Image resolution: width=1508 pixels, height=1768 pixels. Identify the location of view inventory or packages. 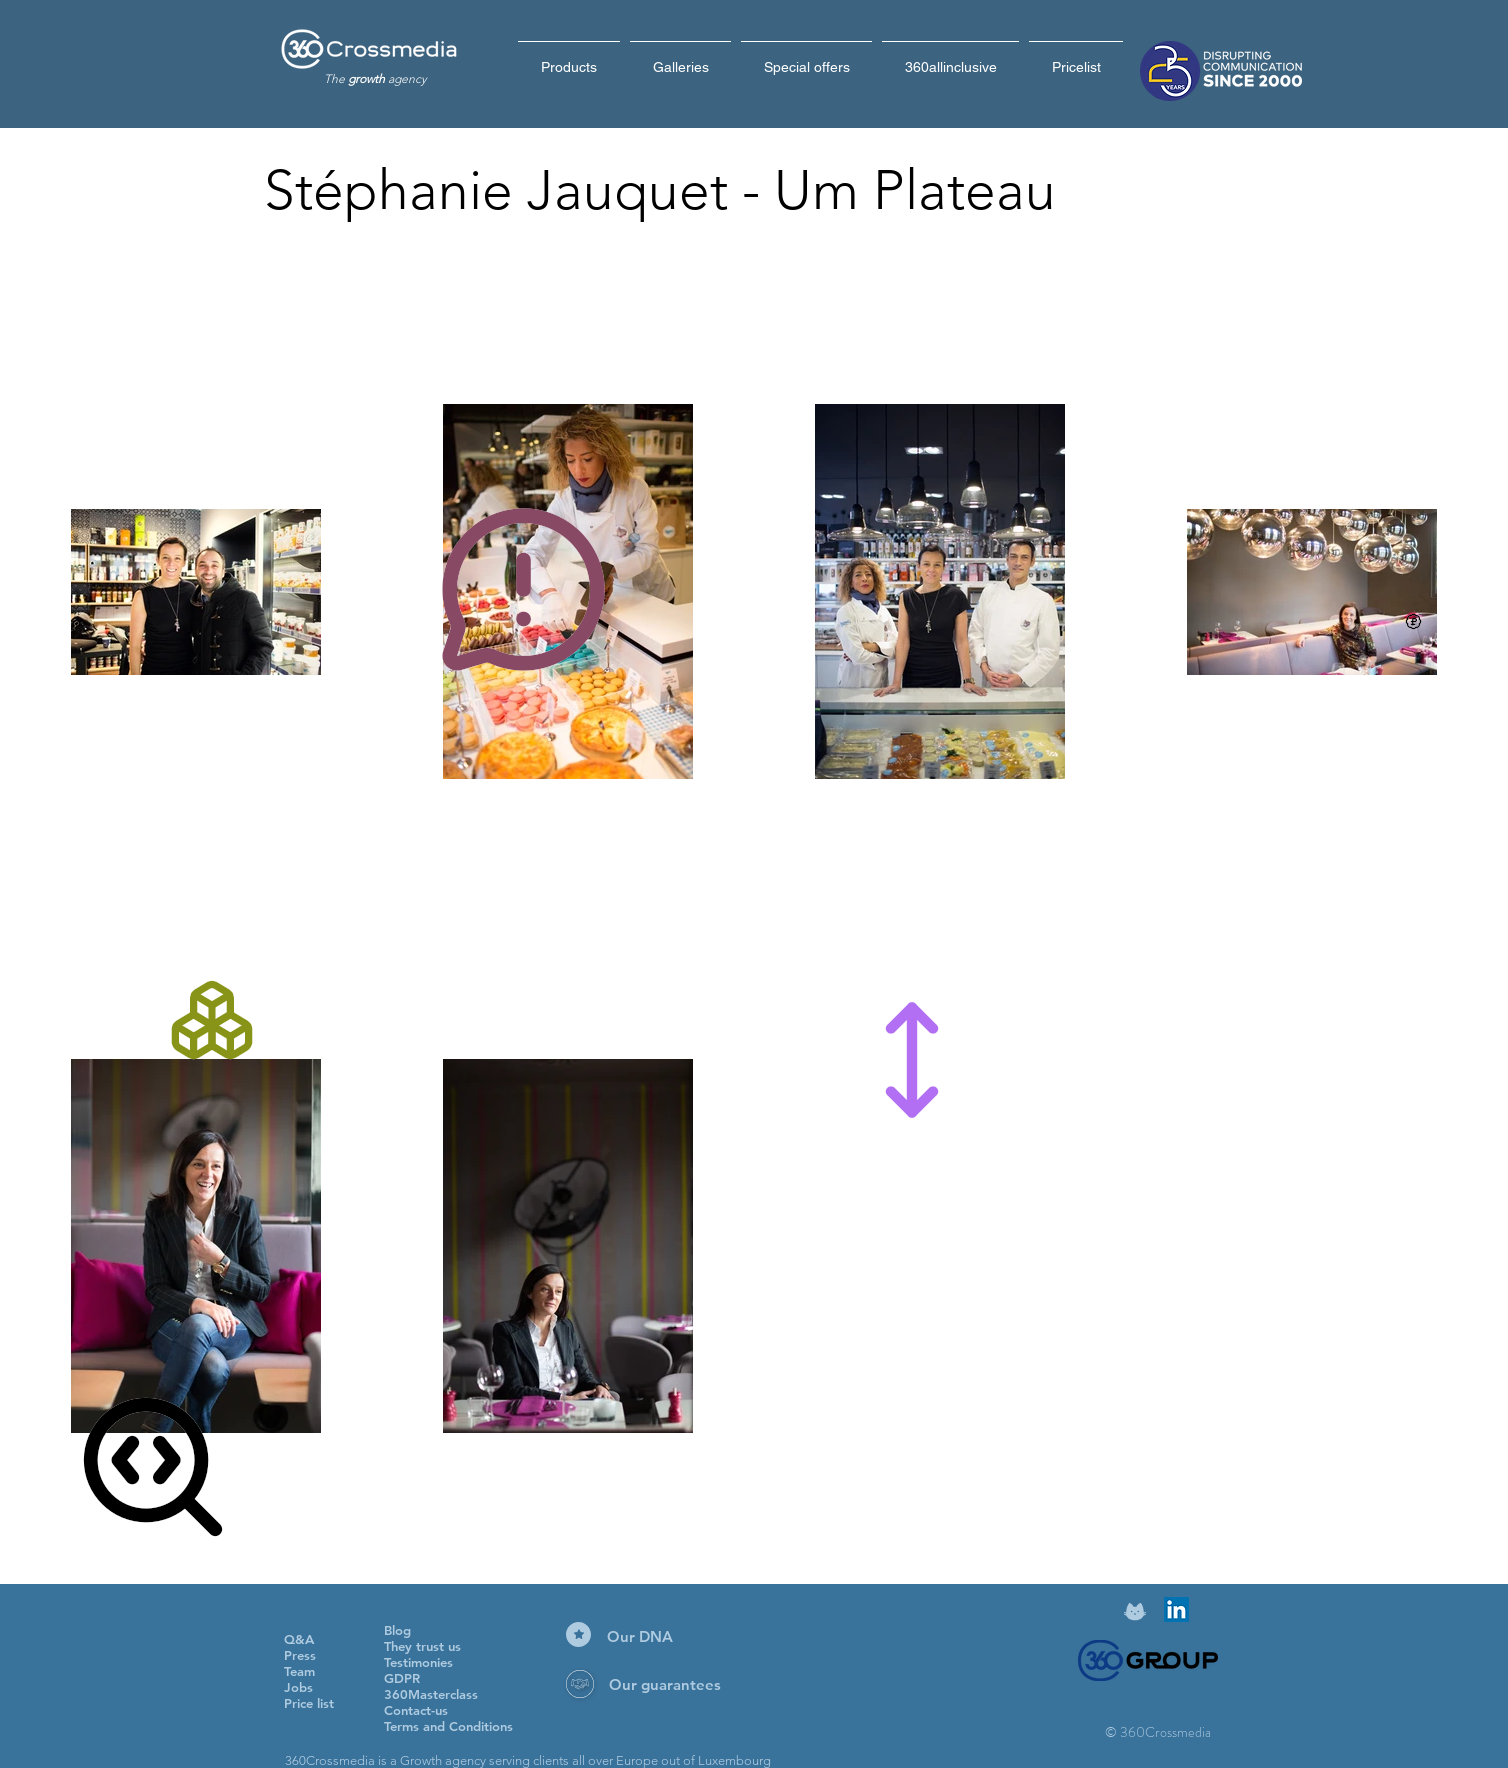
(212, 1020).